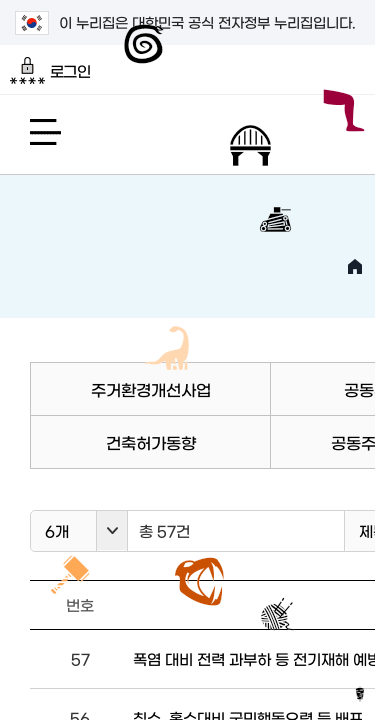  What do you see at coordinates (167, 348) in the screenshot?
I see `dinosaur category or prehistoric theme indicator` at bounding box center [167, 348].